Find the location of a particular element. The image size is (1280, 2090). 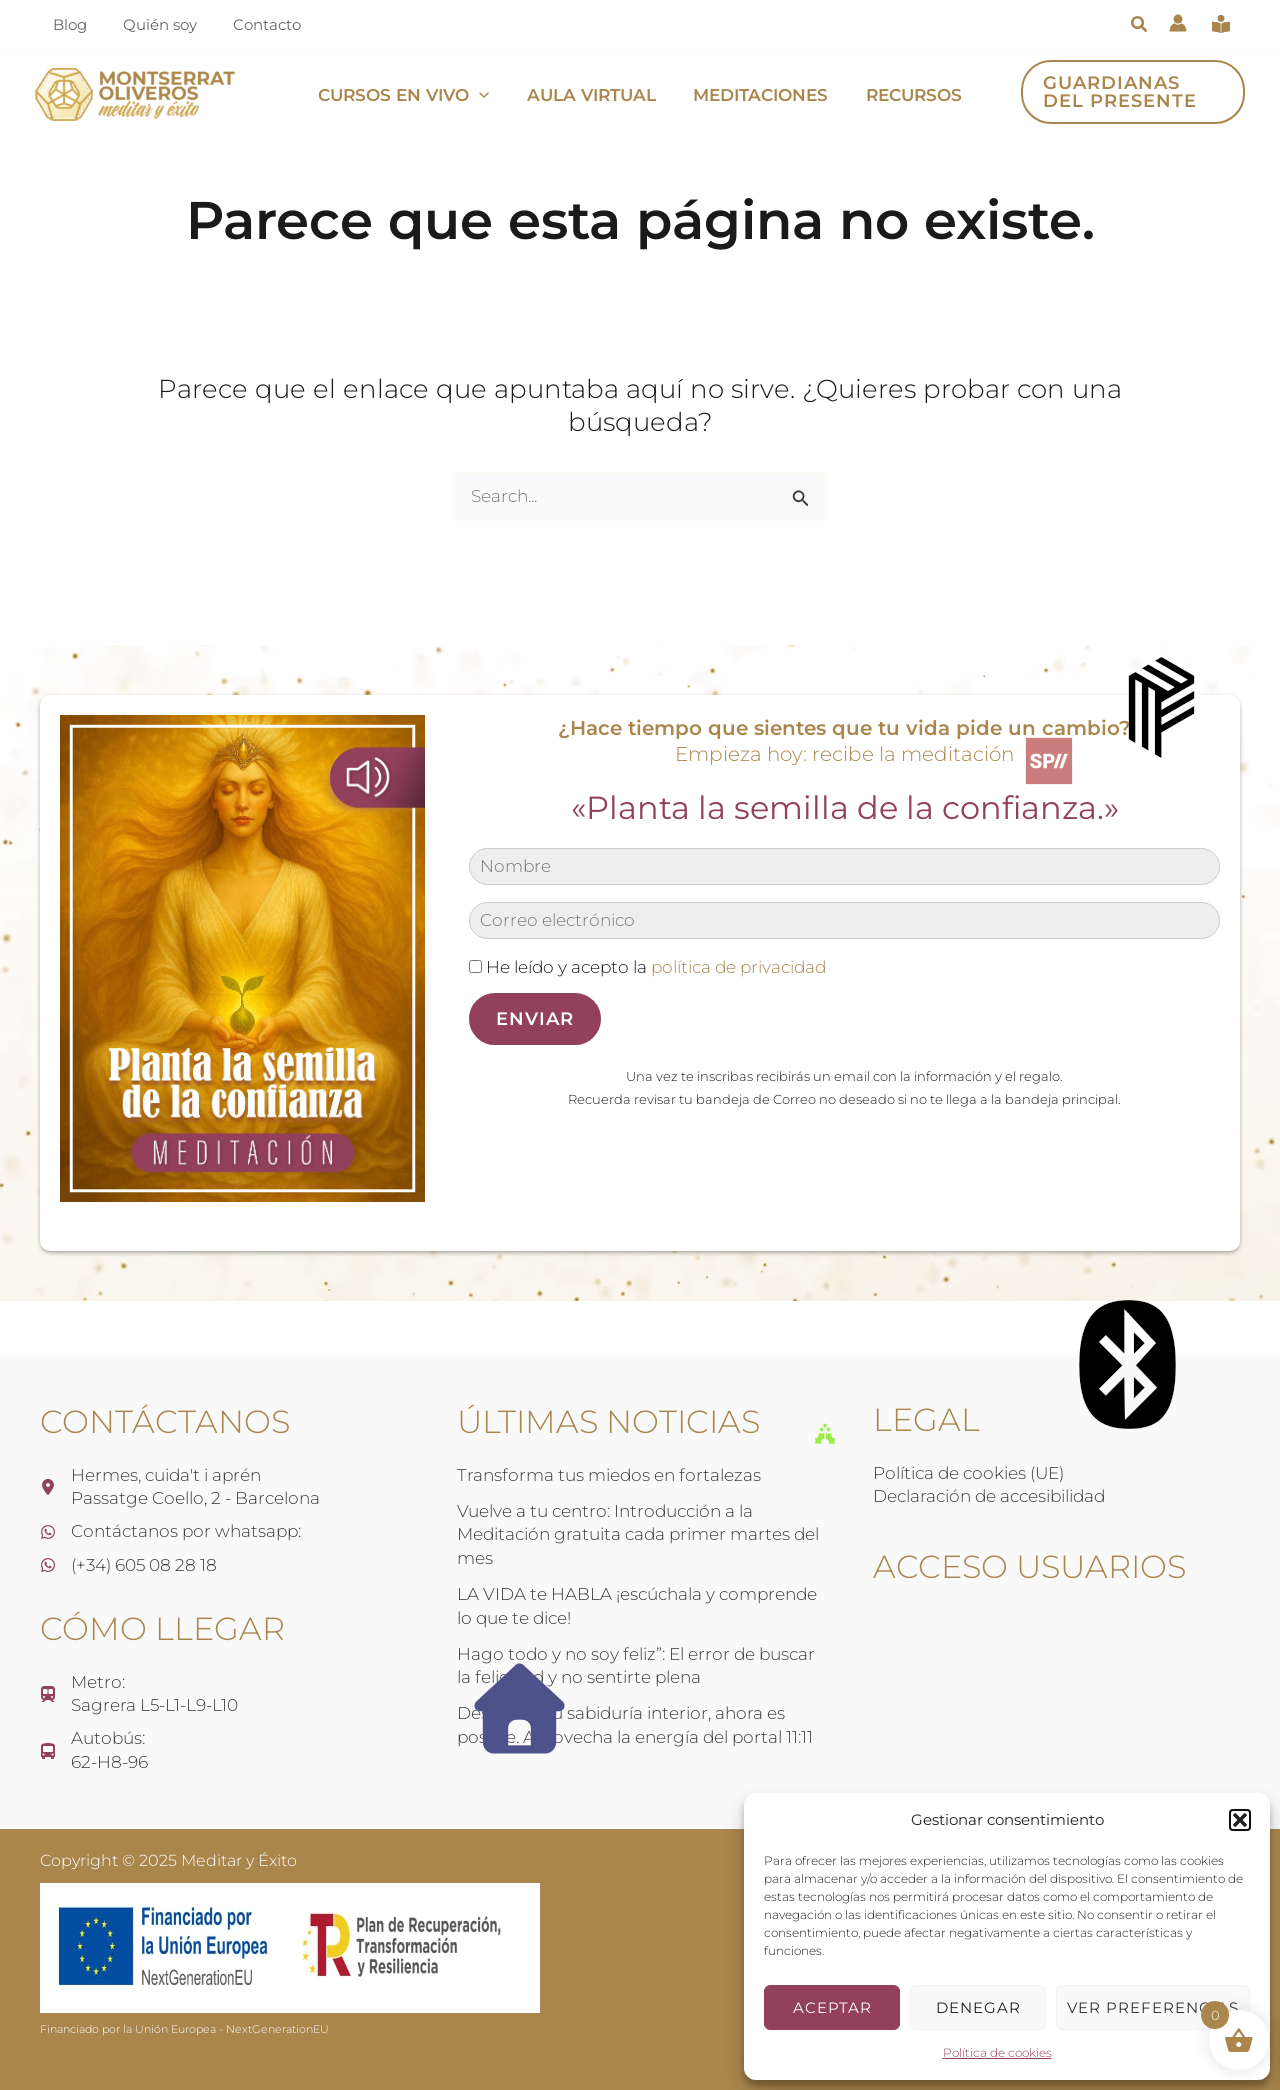

indicates holiday or christmas-themed content is located at coordinates (825, 1434).